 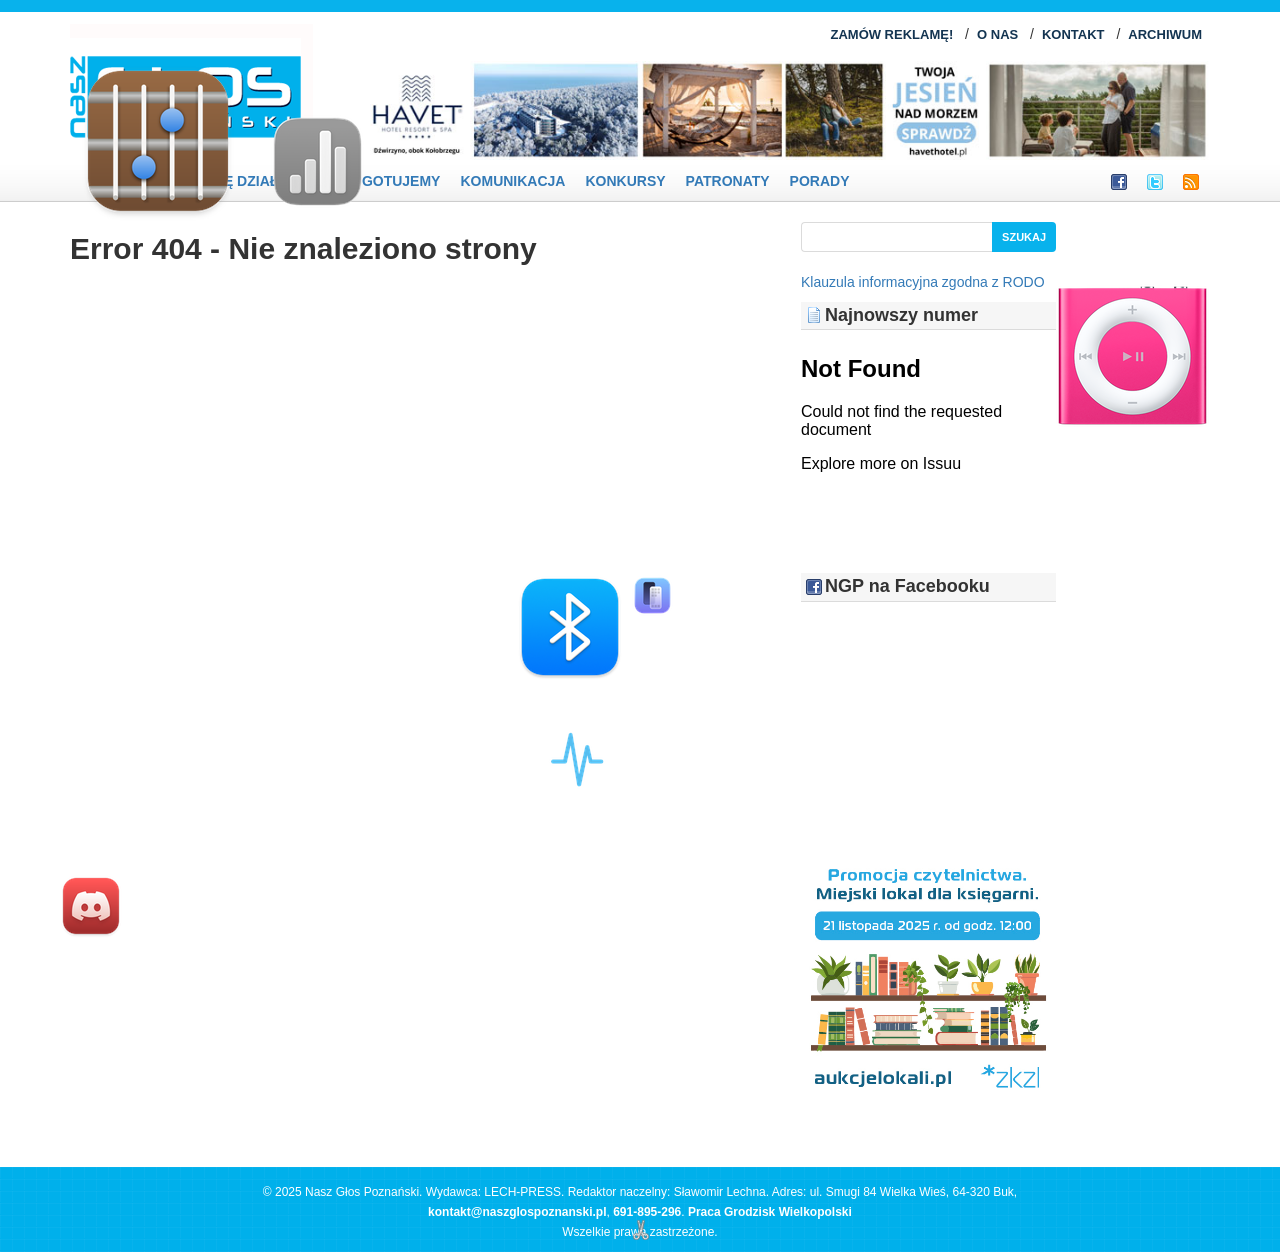 I want to click on open numbers spreadsheet app, so click(x=317, y=161).